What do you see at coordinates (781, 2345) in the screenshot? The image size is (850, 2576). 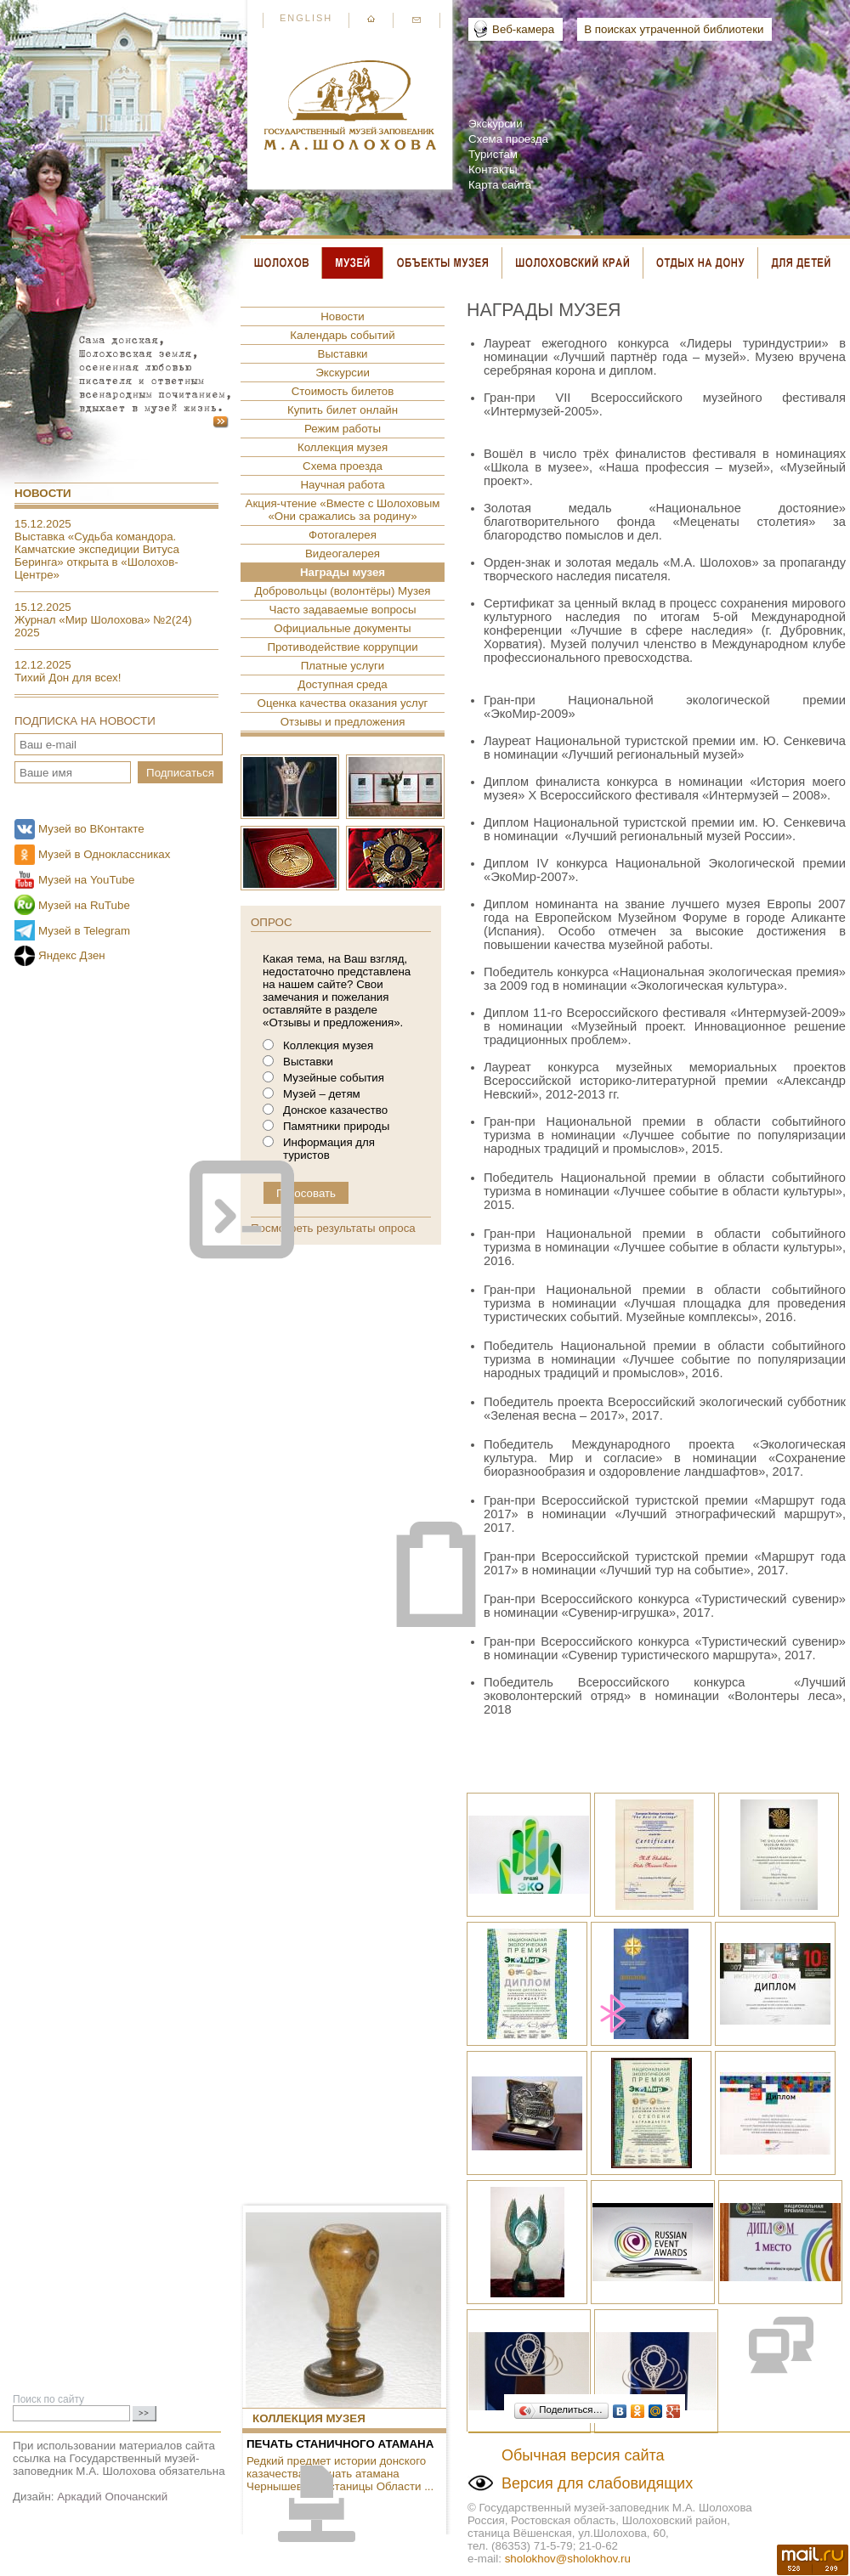 I see `access network preferences and settings` at bounding box center [781, 2345].